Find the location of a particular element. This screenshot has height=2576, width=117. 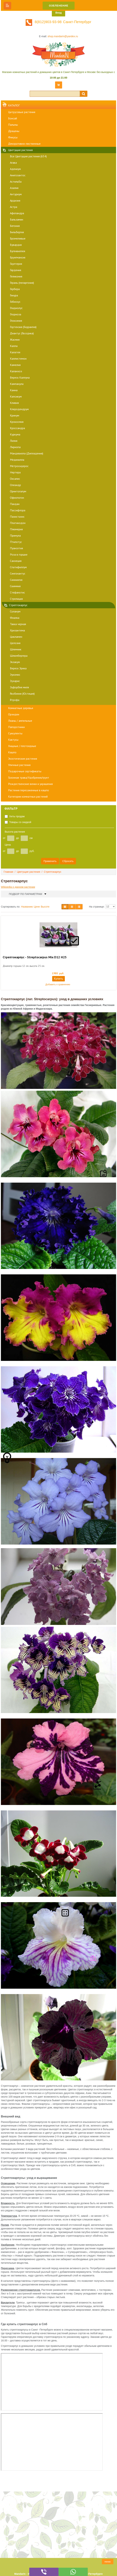

search for images or photos is located at coordinates (104, 1173).